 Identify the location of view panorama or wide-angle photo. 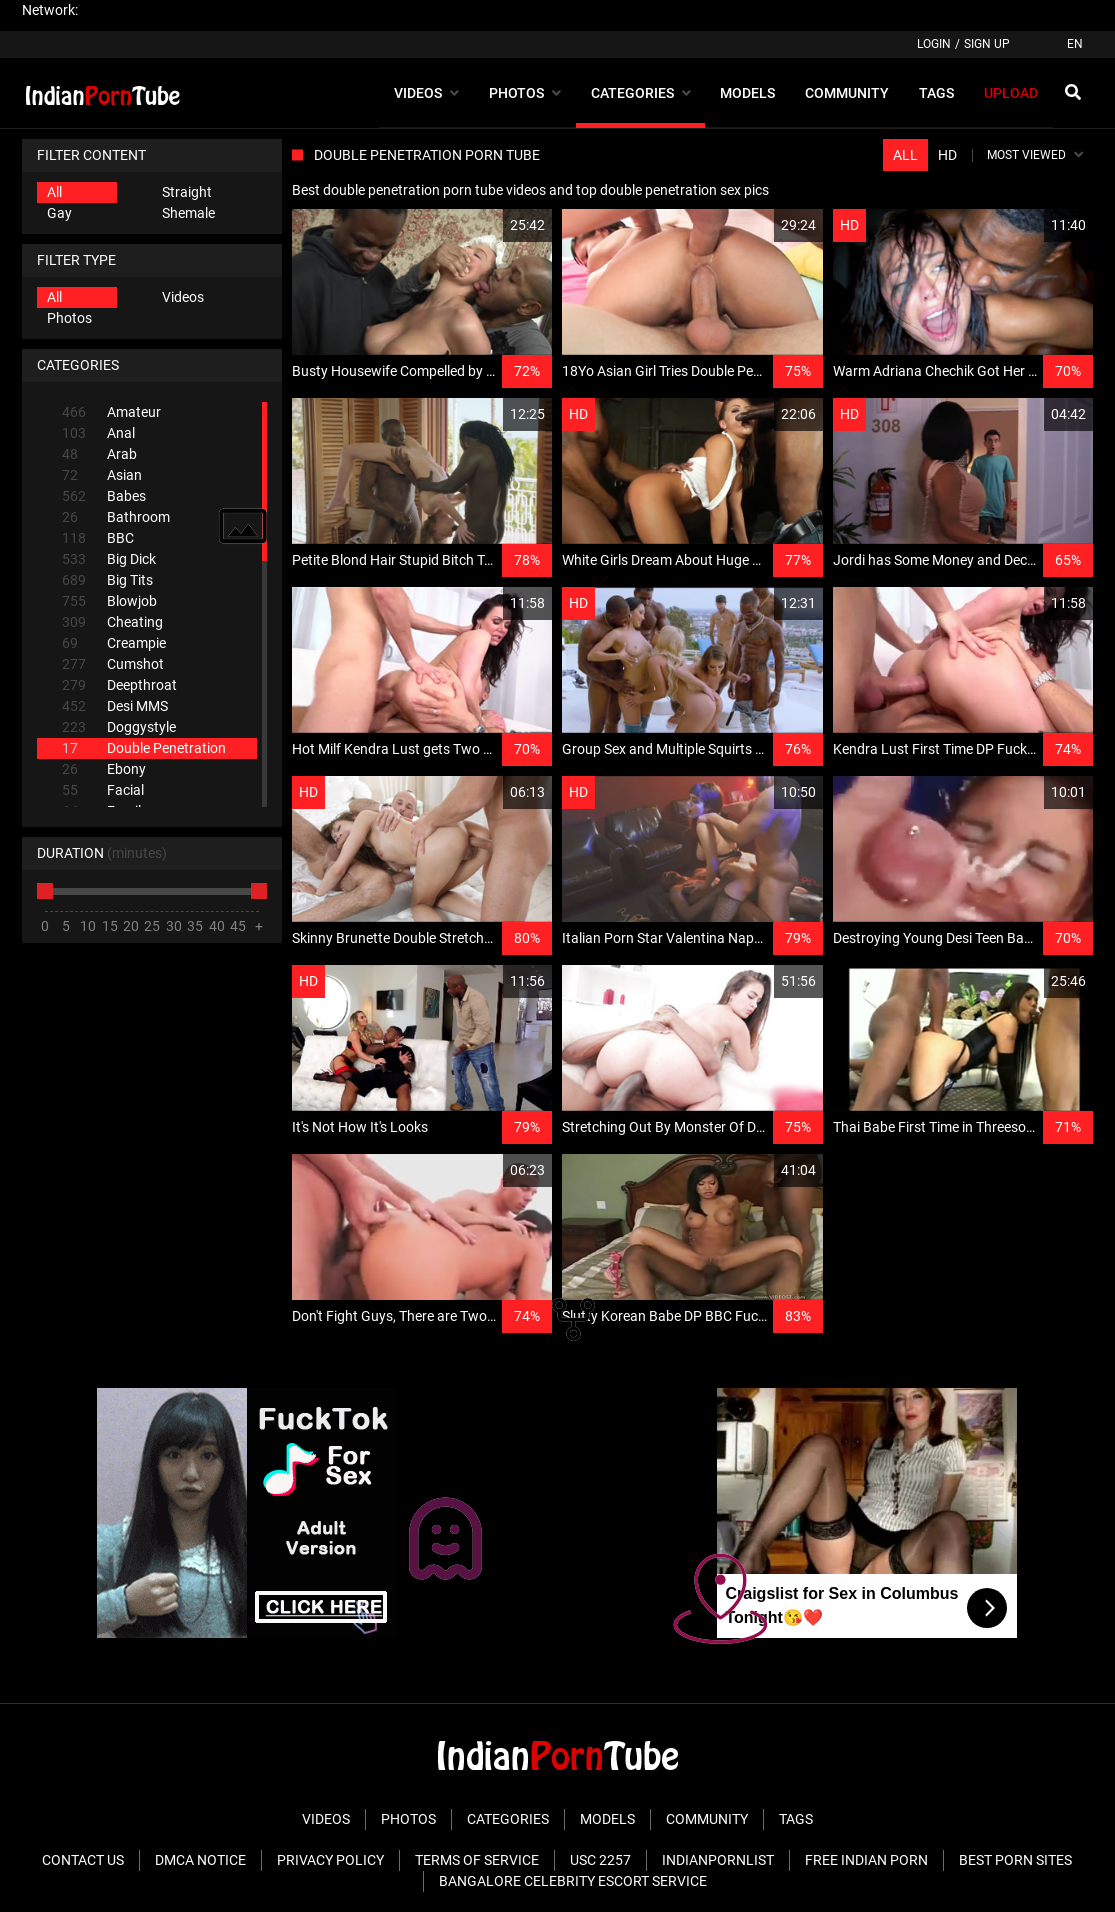
(243, 526).